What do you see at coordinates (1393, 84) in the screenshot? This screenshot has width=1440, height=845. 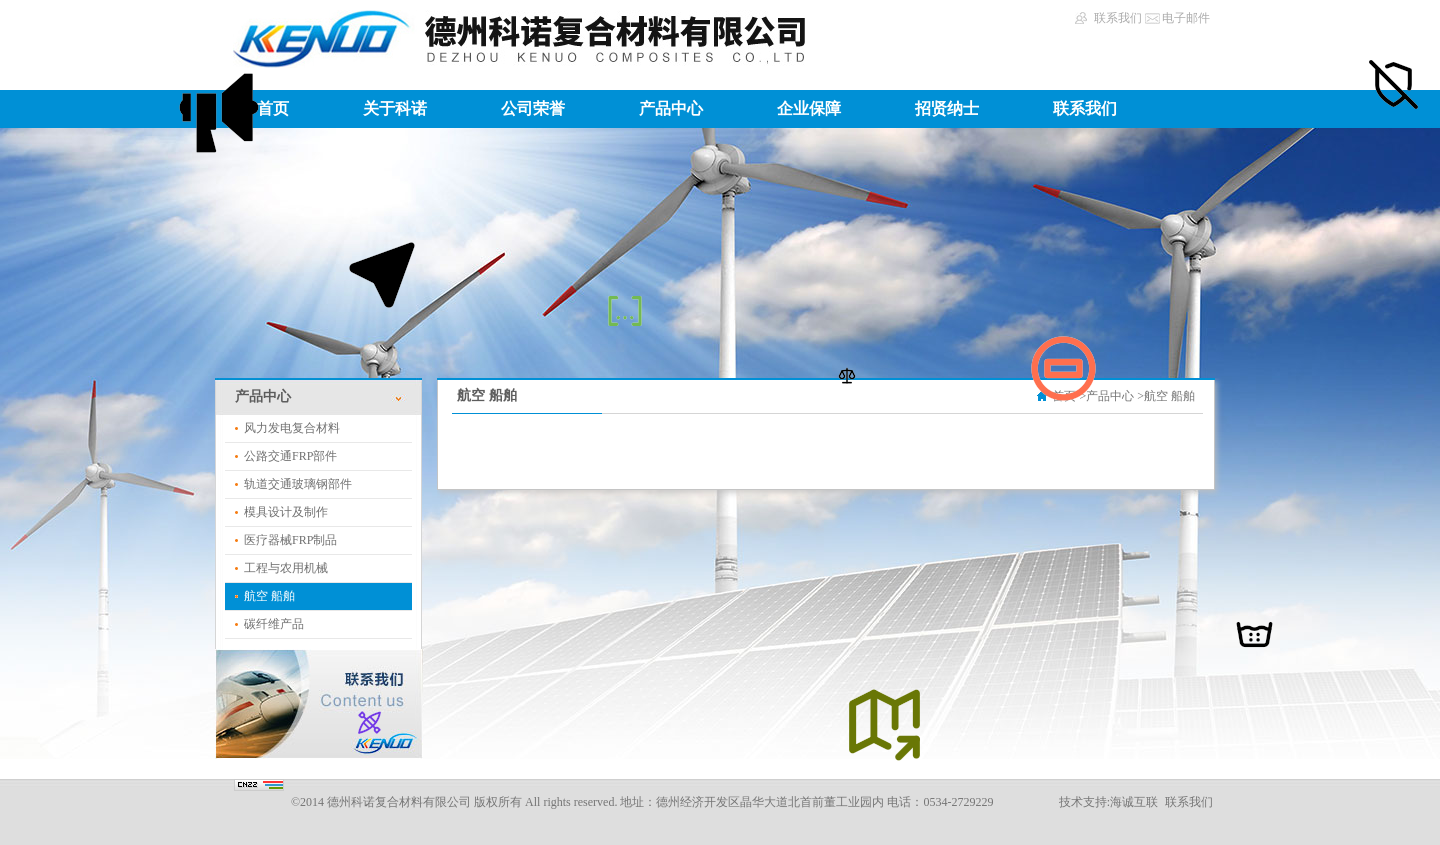 I see `security or protection is disabled` at bounding box center [1393, 84].